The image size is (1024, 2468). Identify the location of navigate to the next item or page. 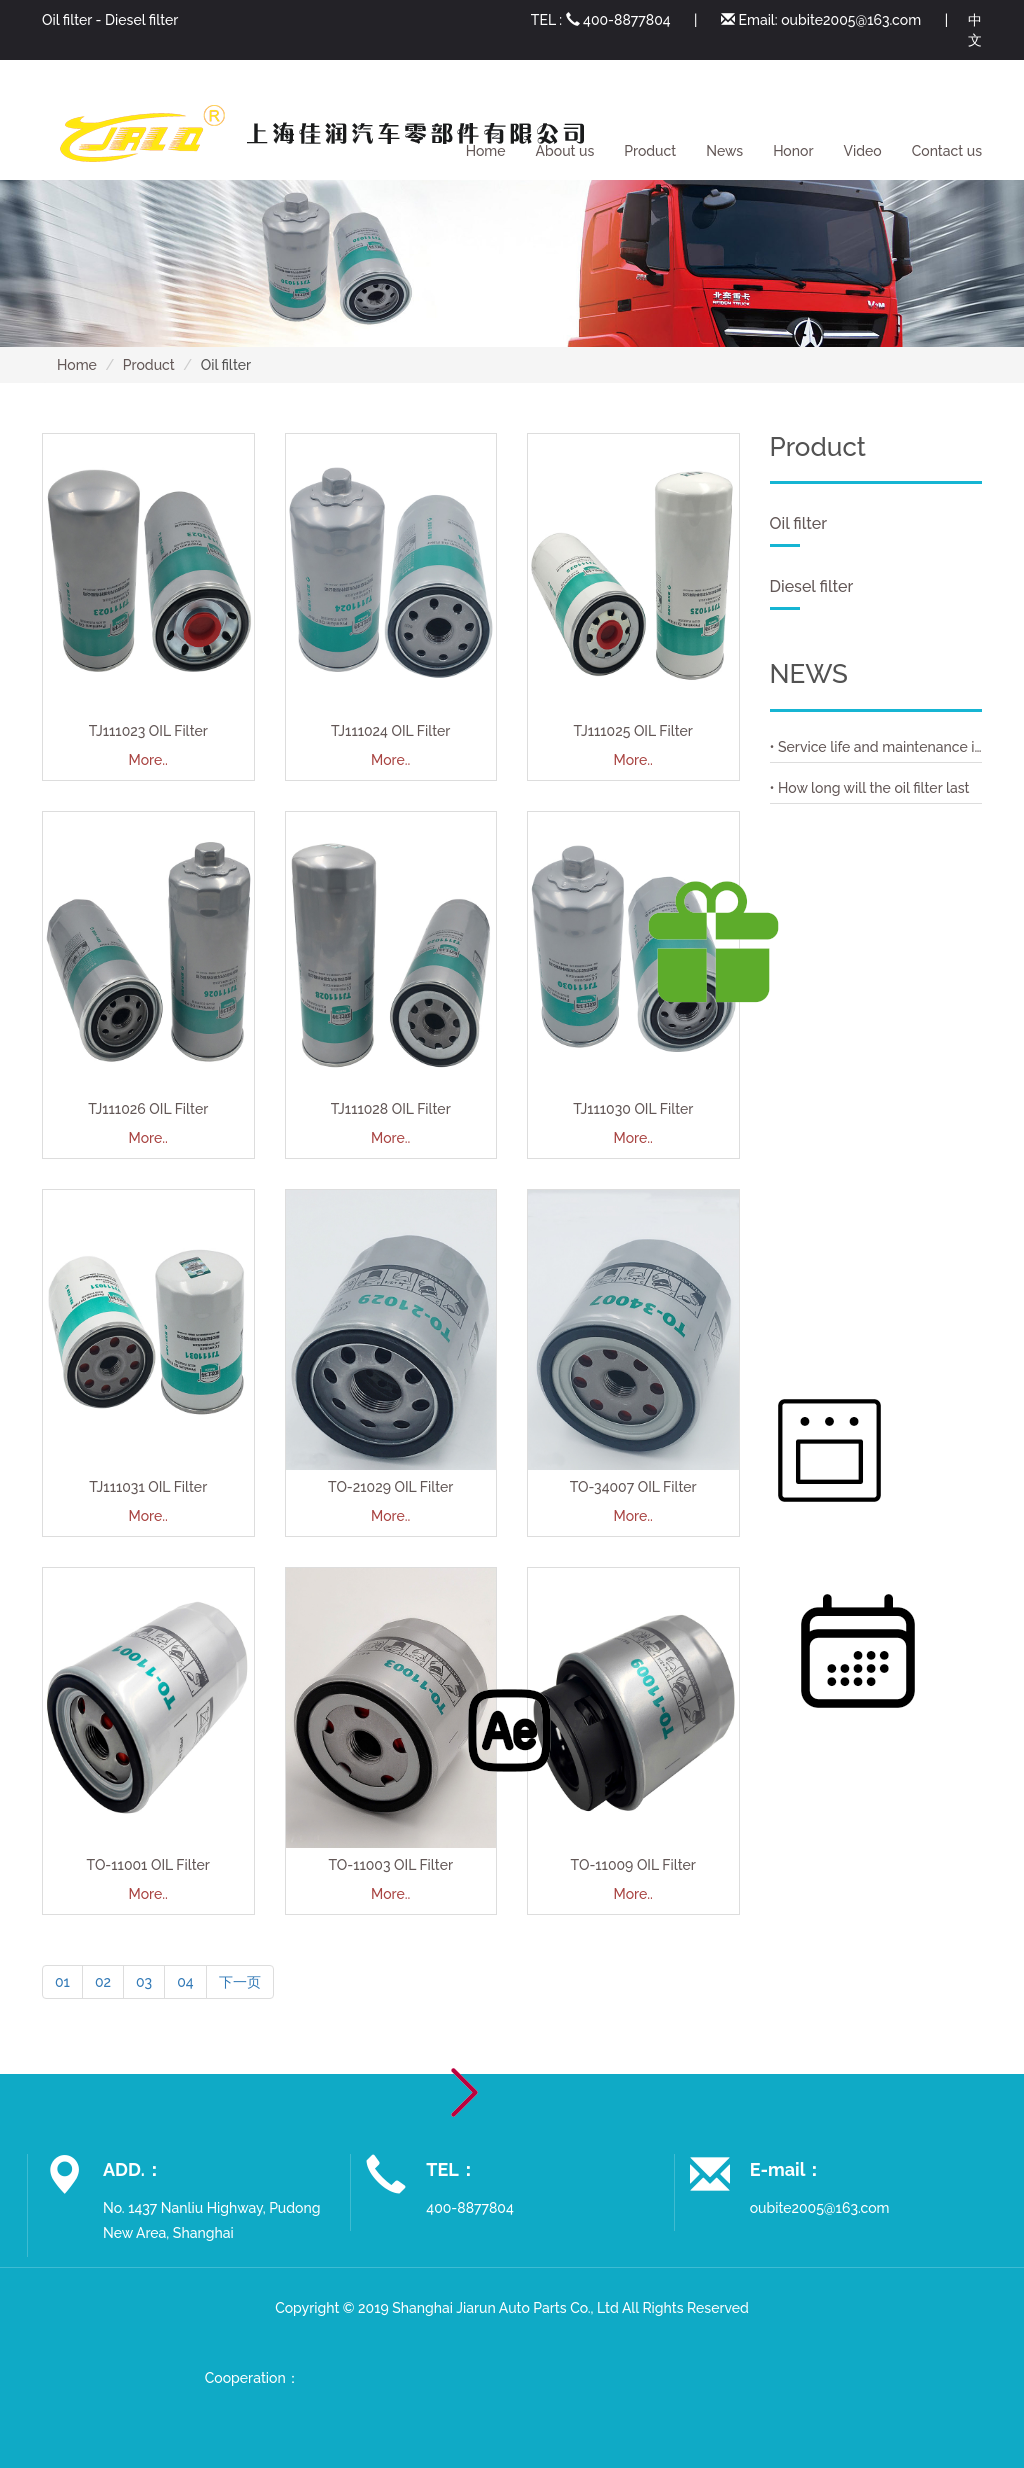
(464, 2092).